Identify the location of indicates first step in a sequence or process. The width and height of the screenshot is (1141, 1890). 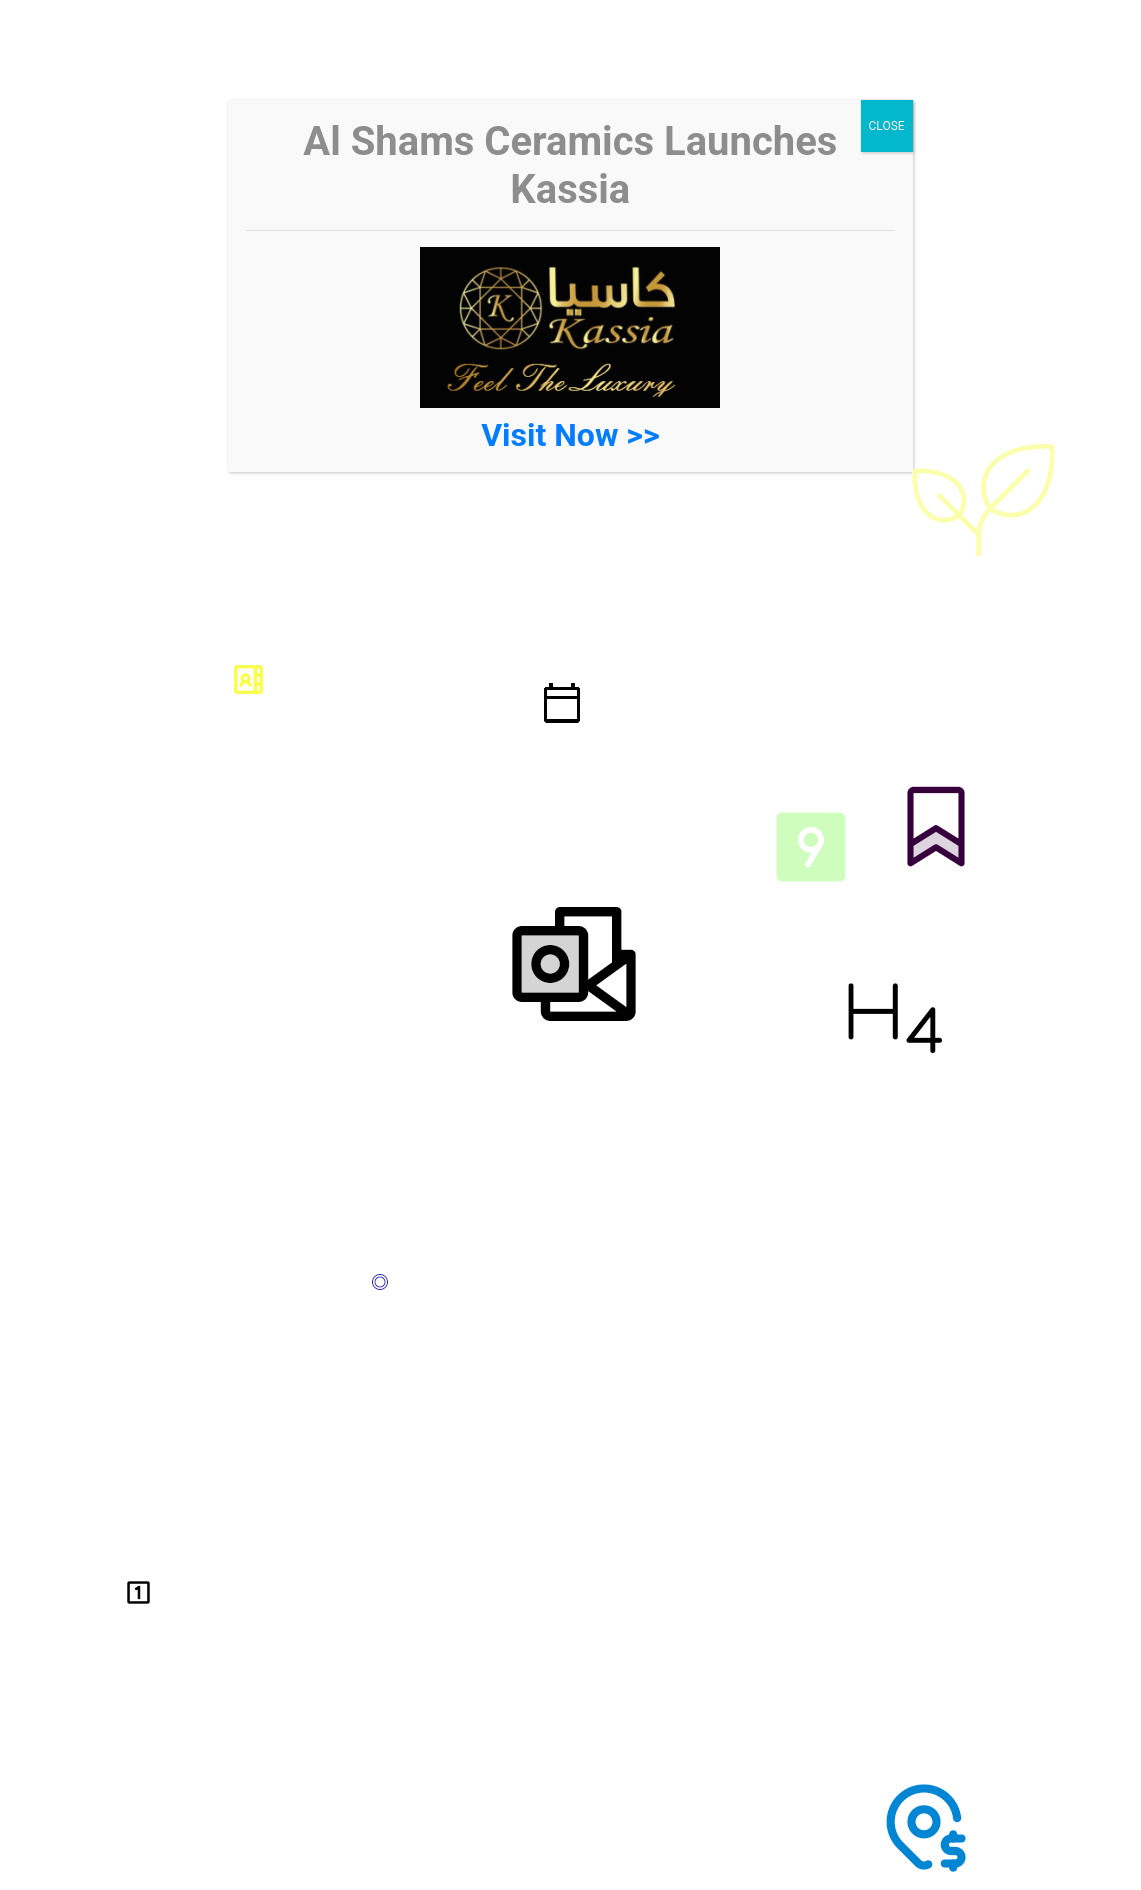
(138, 1592).